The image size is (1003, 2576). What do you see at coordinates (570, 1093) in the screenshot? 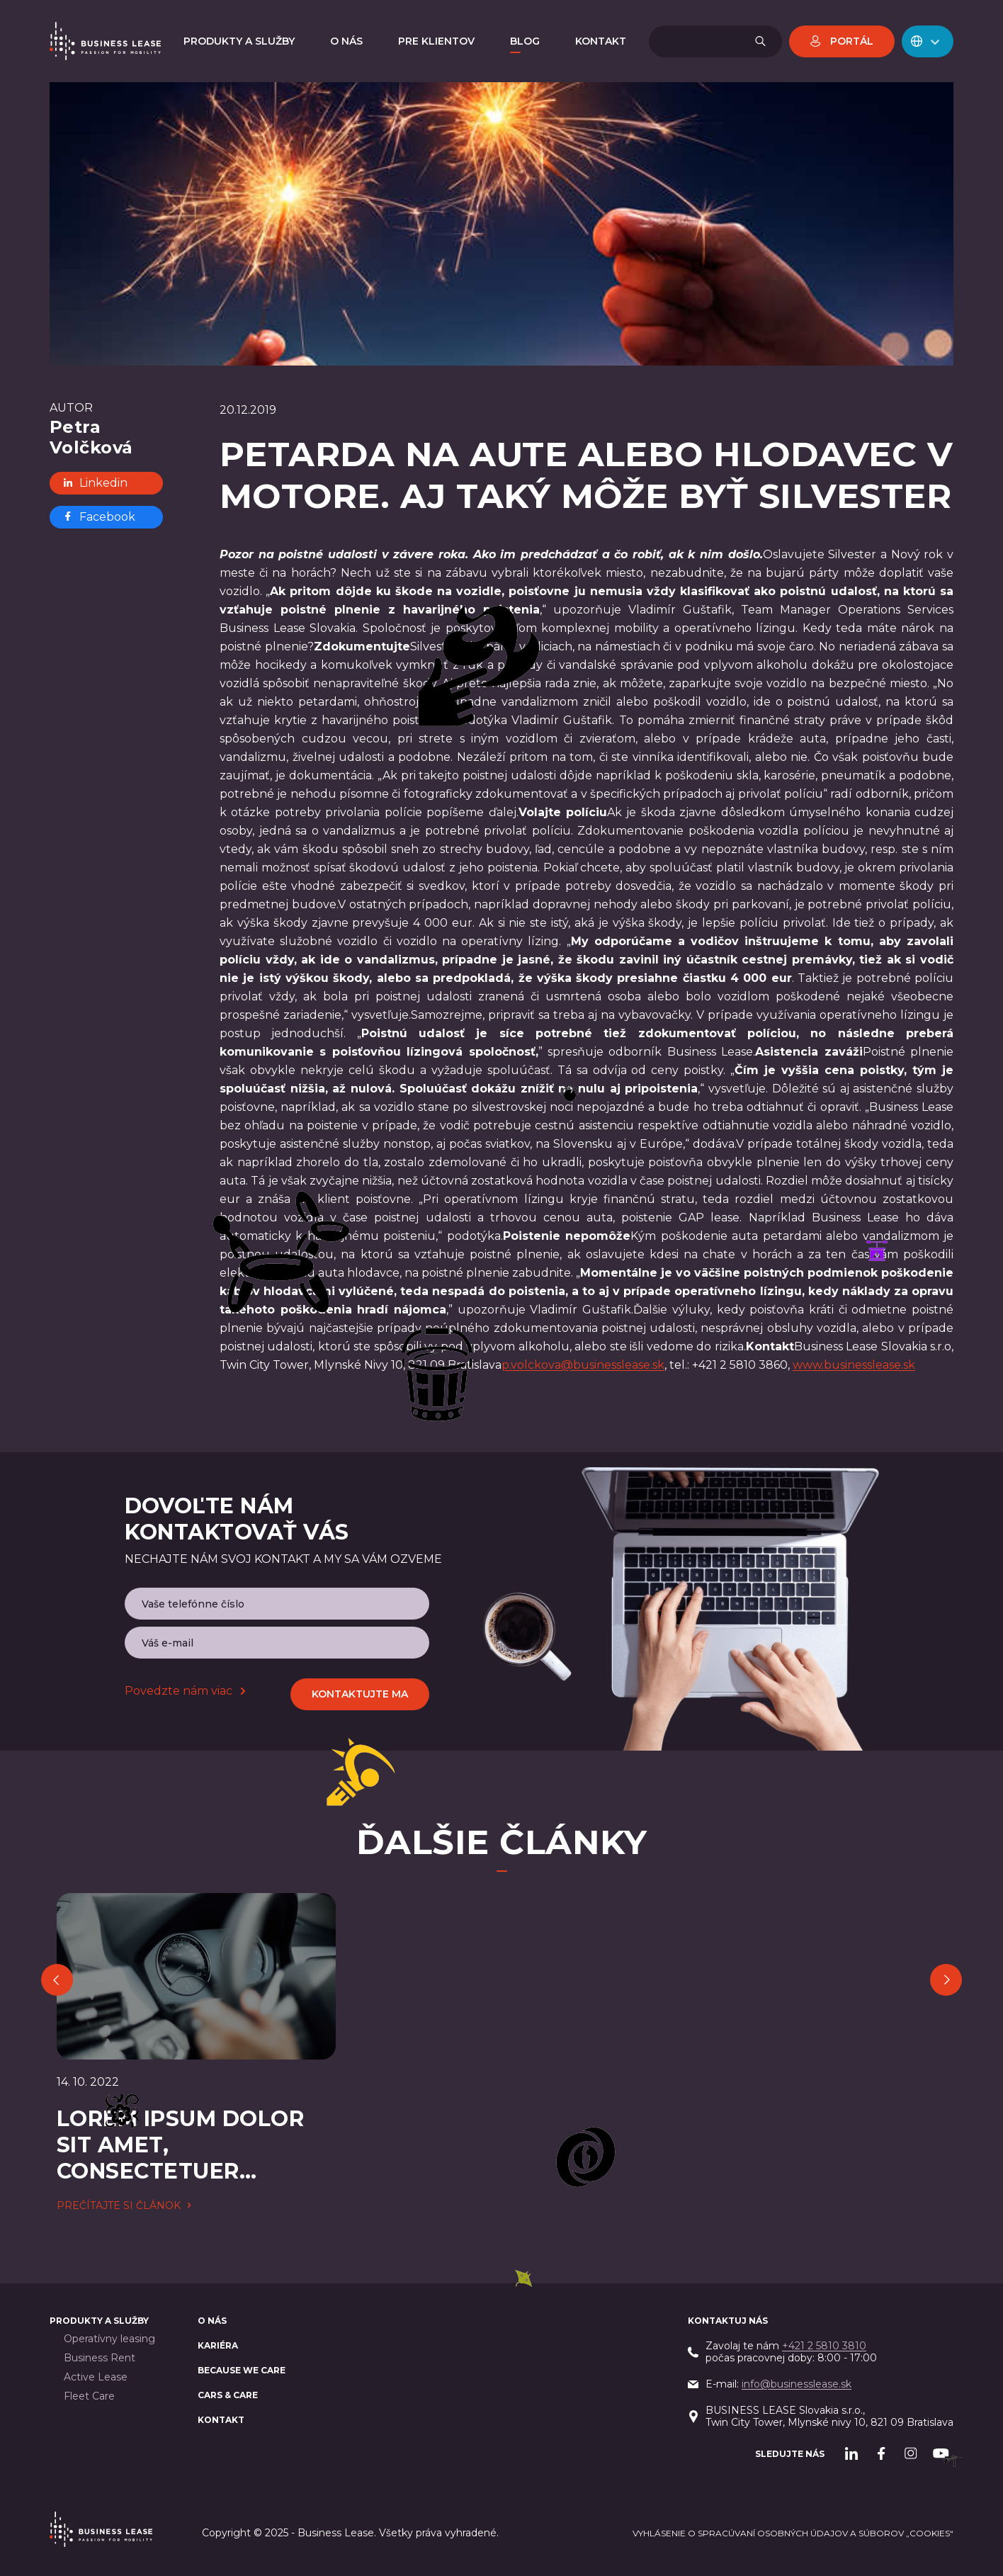
I see `adjust volume or settings level` at bounding box center [570, 1093].